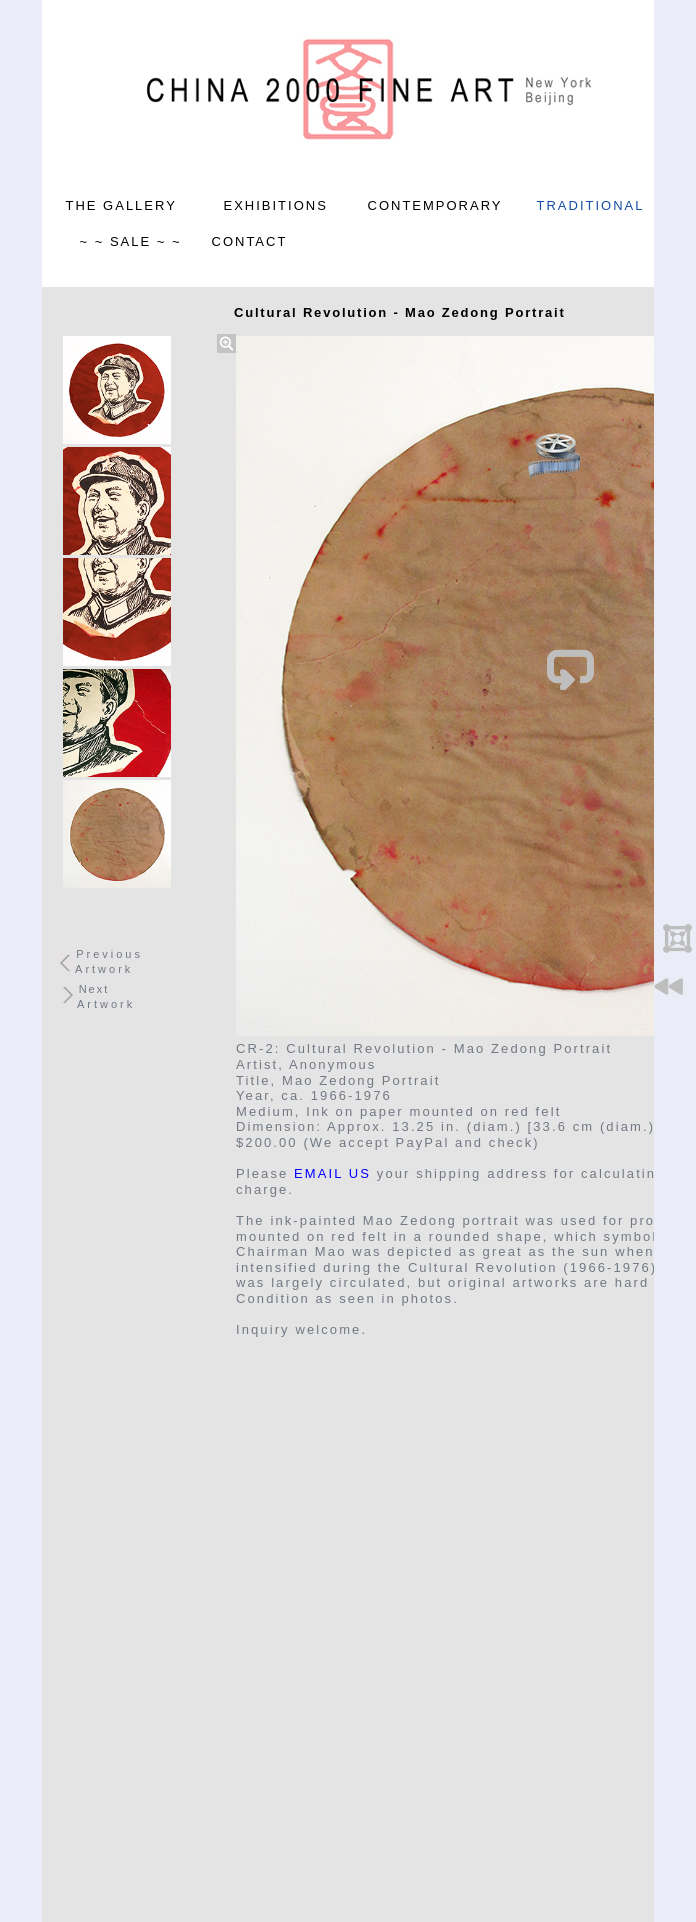 This screenshot has height=1922, width=696. I want to click on rewind or seek backward in media playback, so click(668, 986).